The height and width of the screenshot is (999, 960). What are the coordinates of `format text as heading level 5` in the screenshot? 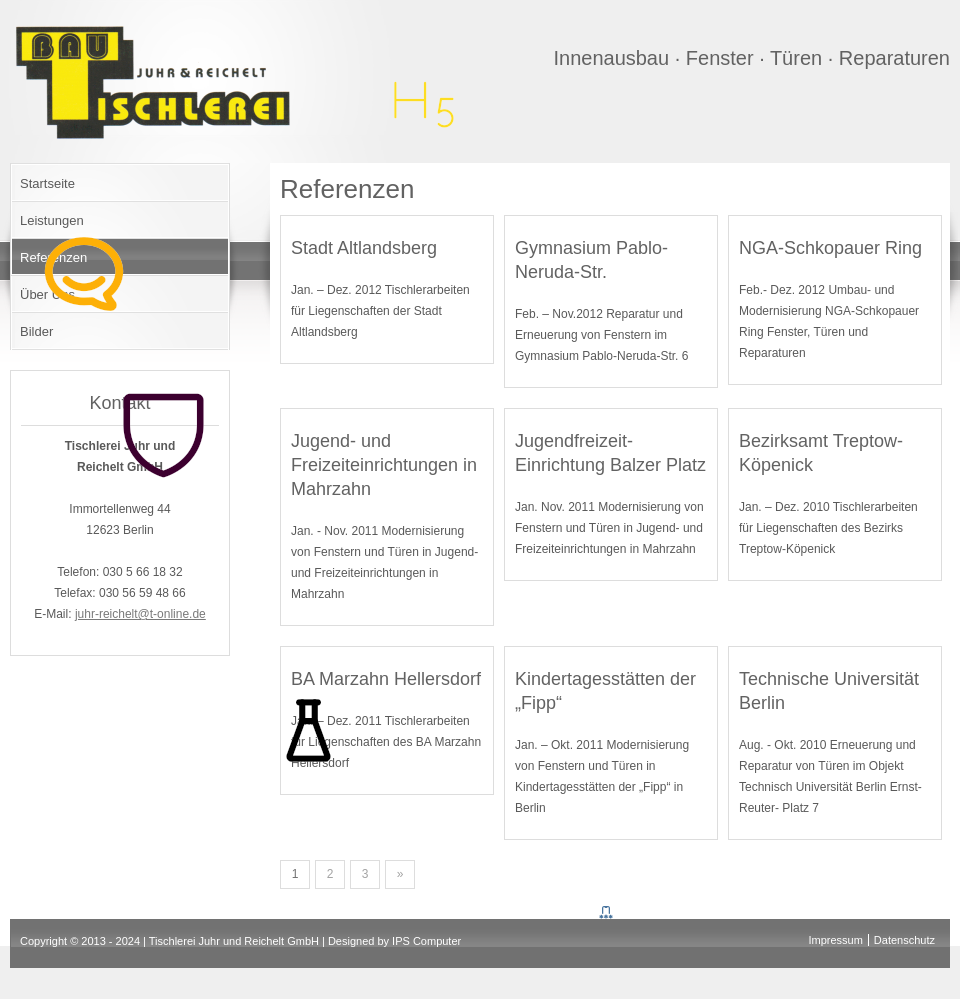 It's located at (420, 103).